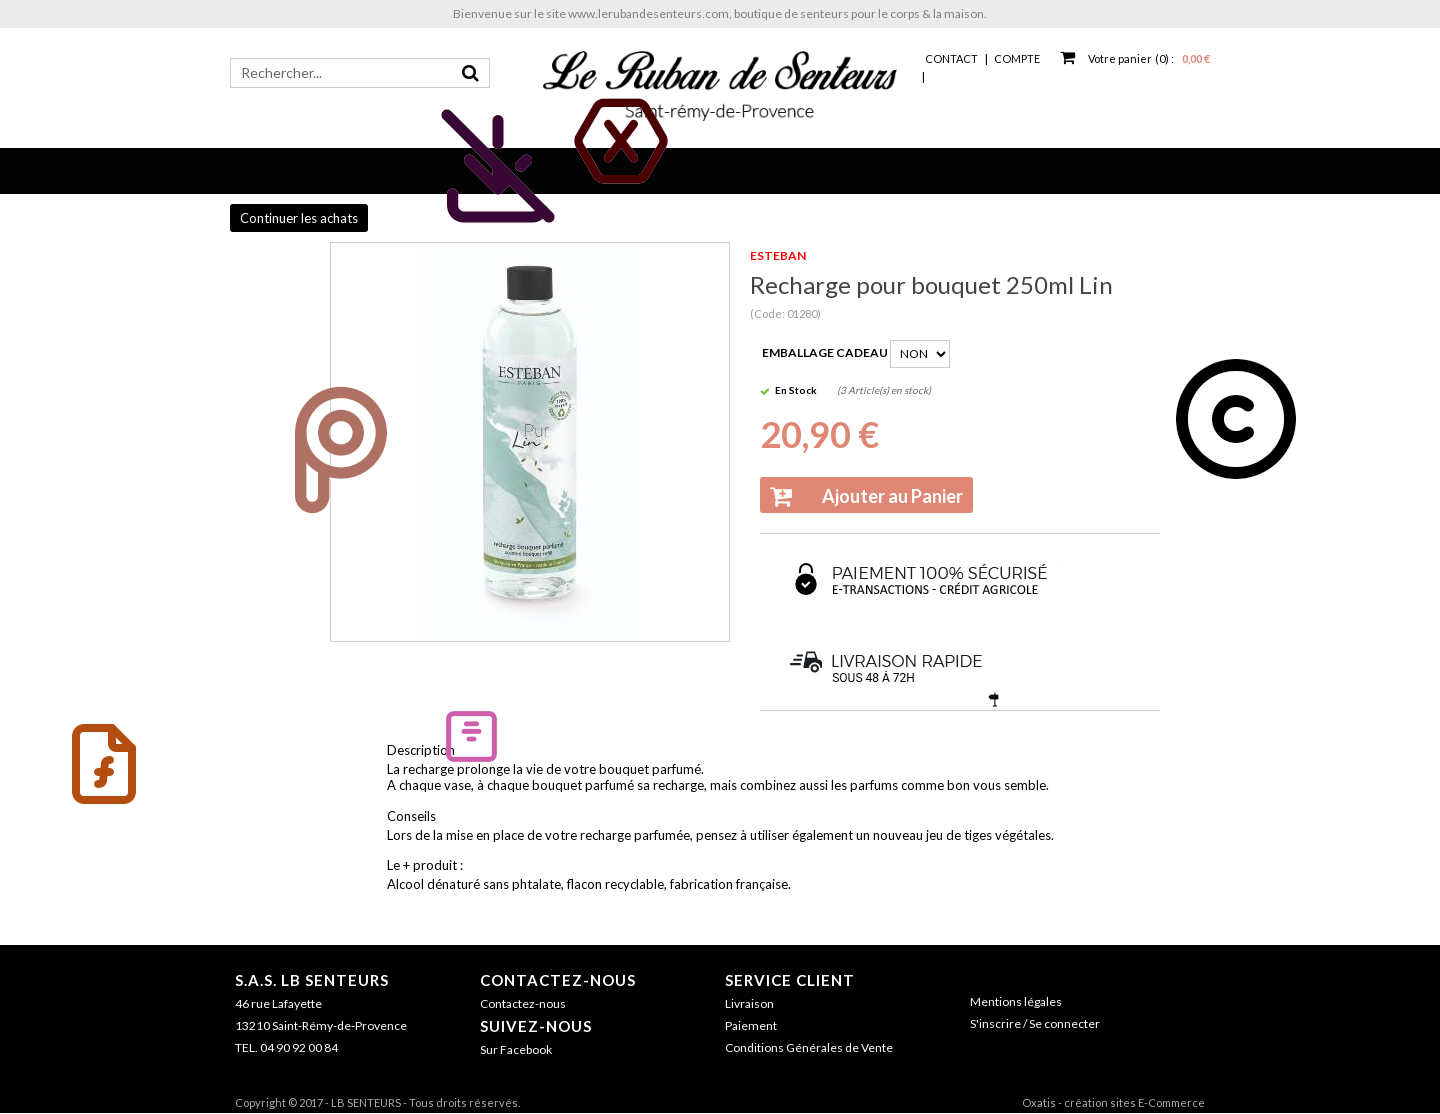 Image resolution: width=1440 pixels, height=1114 pixels. I want to click on open picsart photo editing app, so click(341, 450).